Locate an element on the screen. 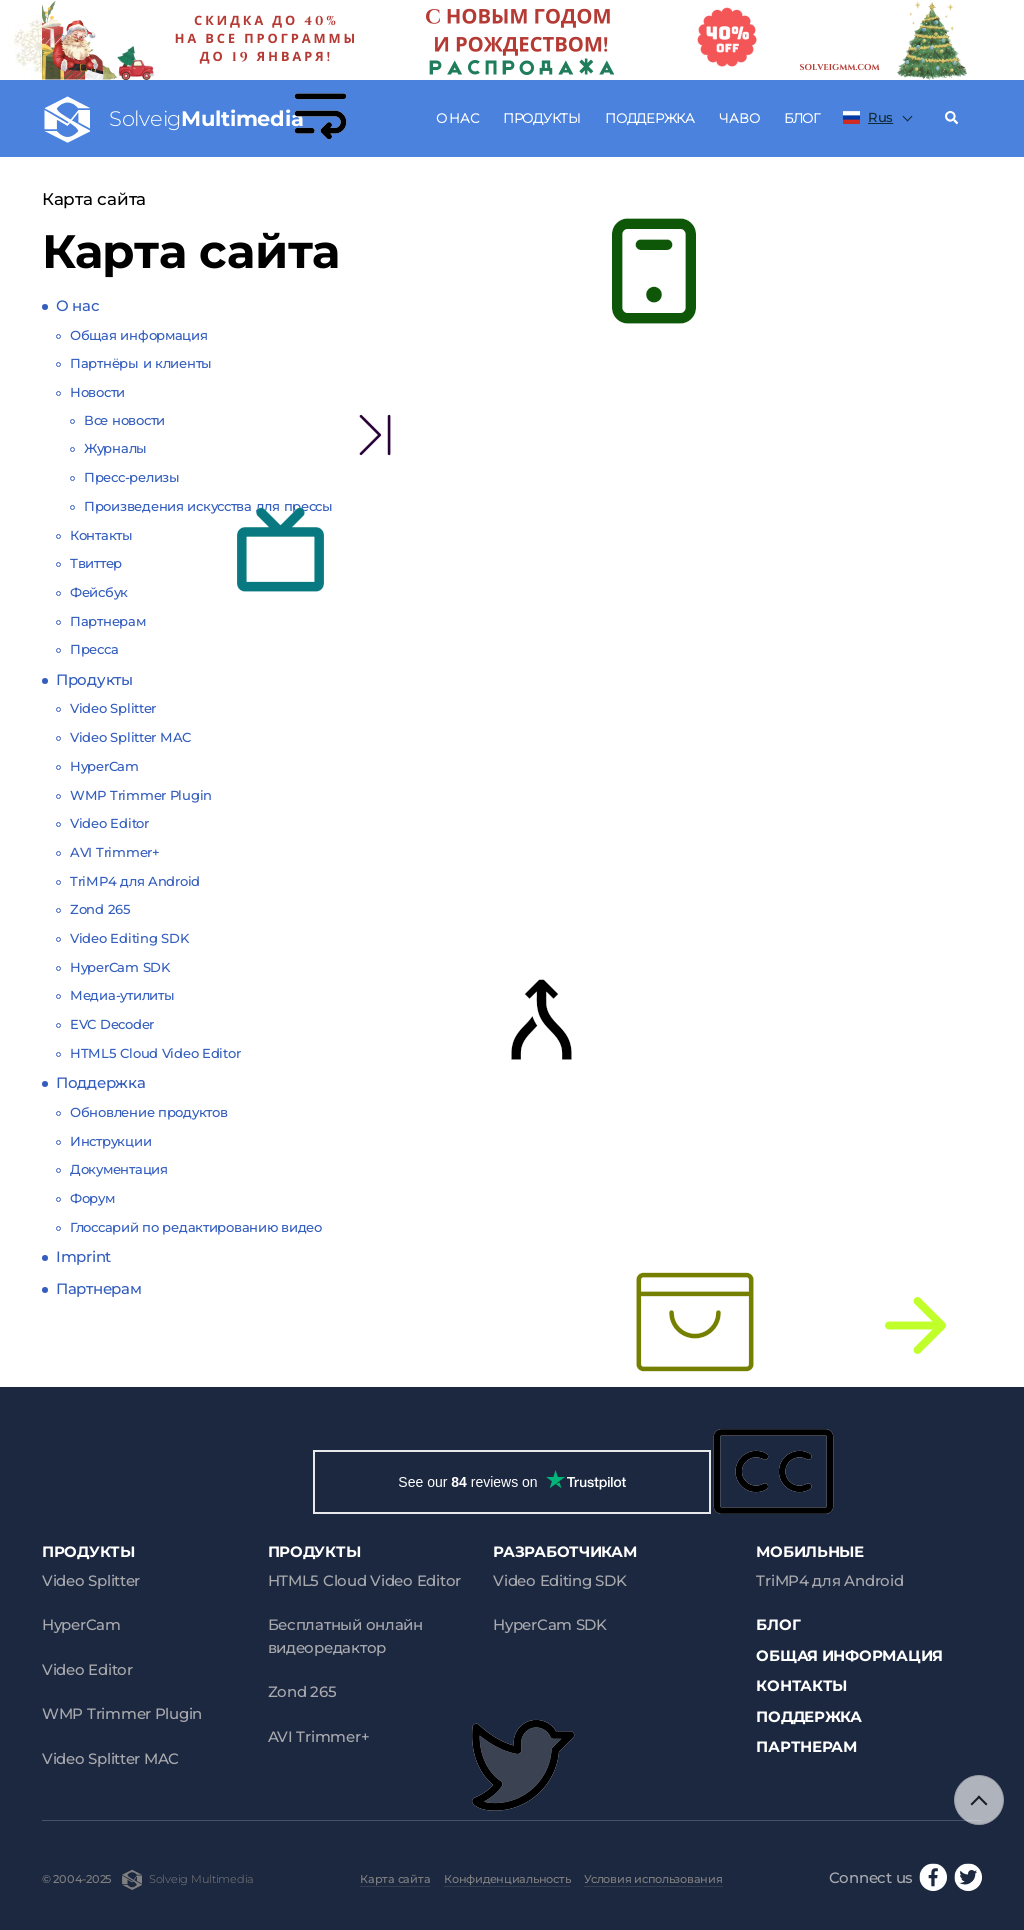 The image size is (1024, 1930). navigate to the next item or screen is located at coordinates (915, 1325).